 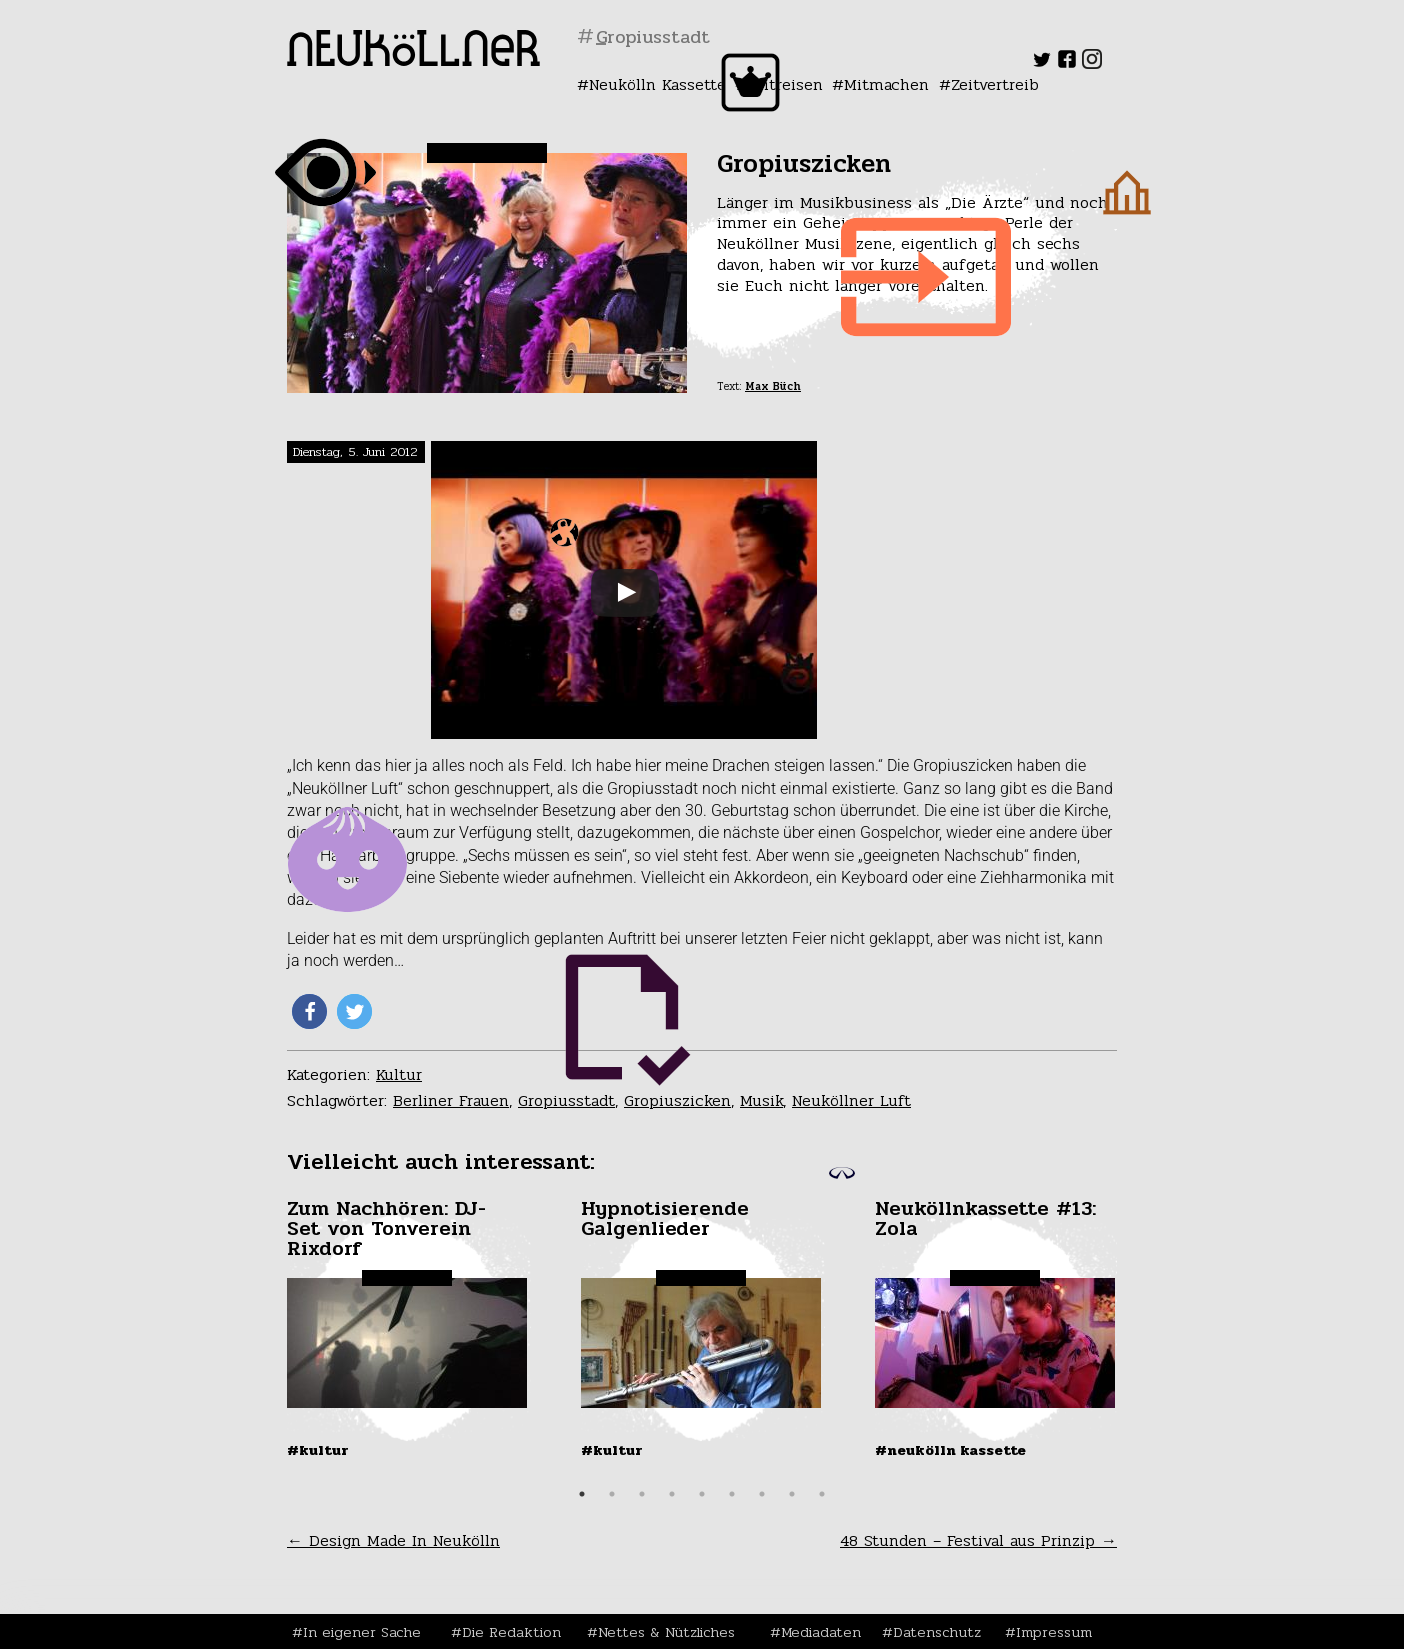 I want to click on web awesome brand logo, so click(x=750, y=82).